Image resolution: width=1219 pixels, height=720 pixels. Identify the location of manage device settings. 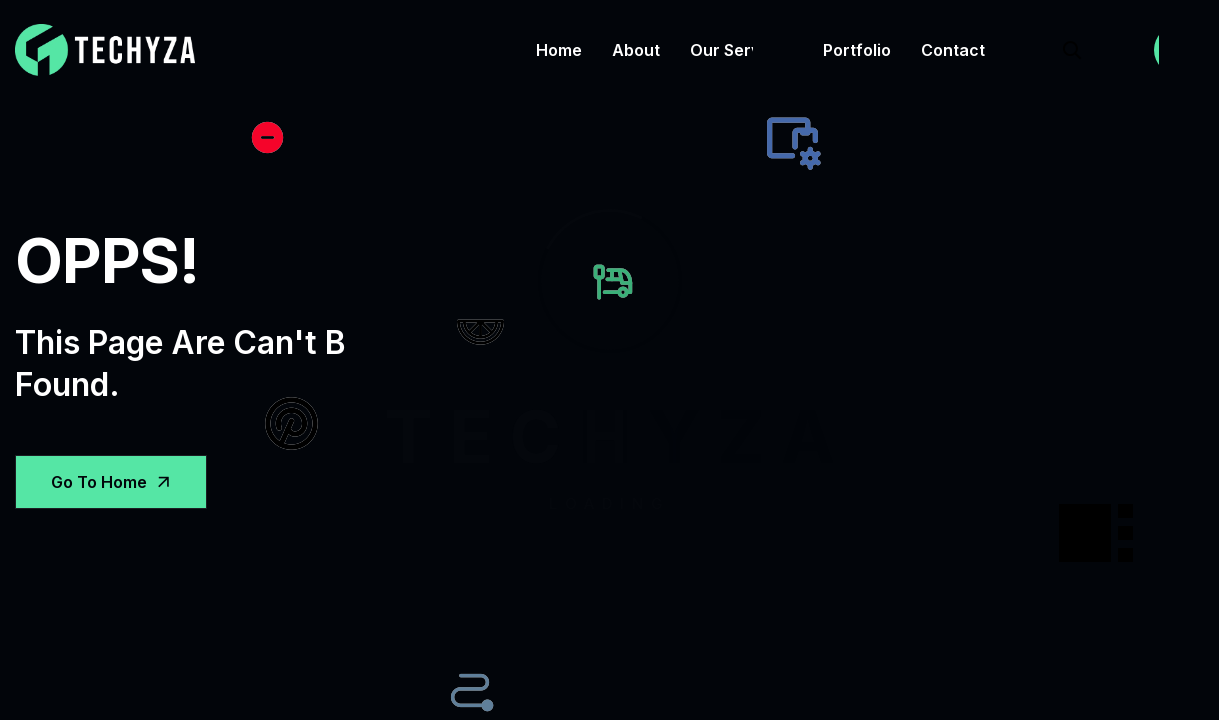
(792, 140).